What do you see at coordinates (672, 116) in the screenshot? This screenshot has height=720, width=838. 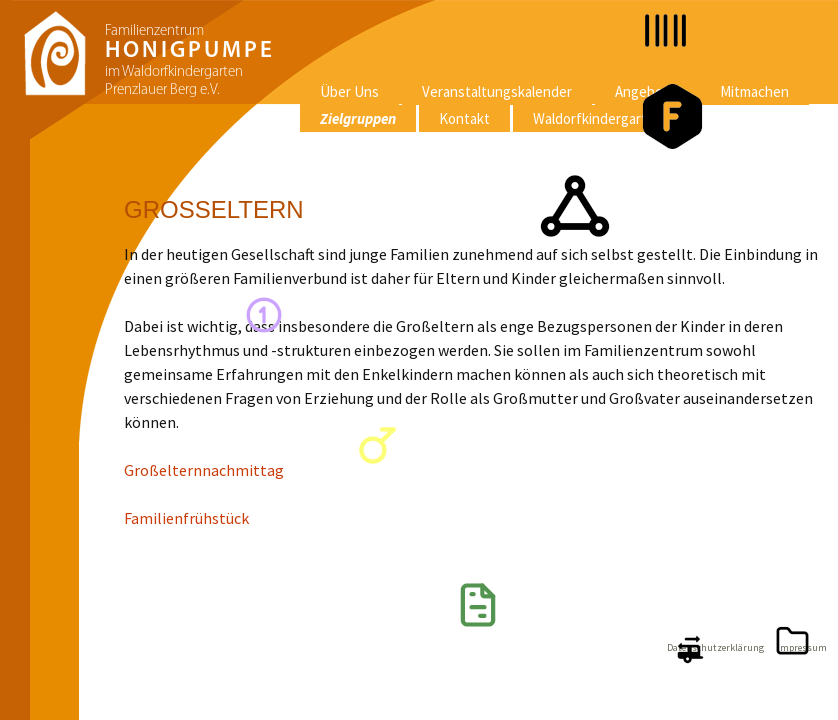 I see `indicates a file or item starting with the letter F` at bounding box center [672, 116].